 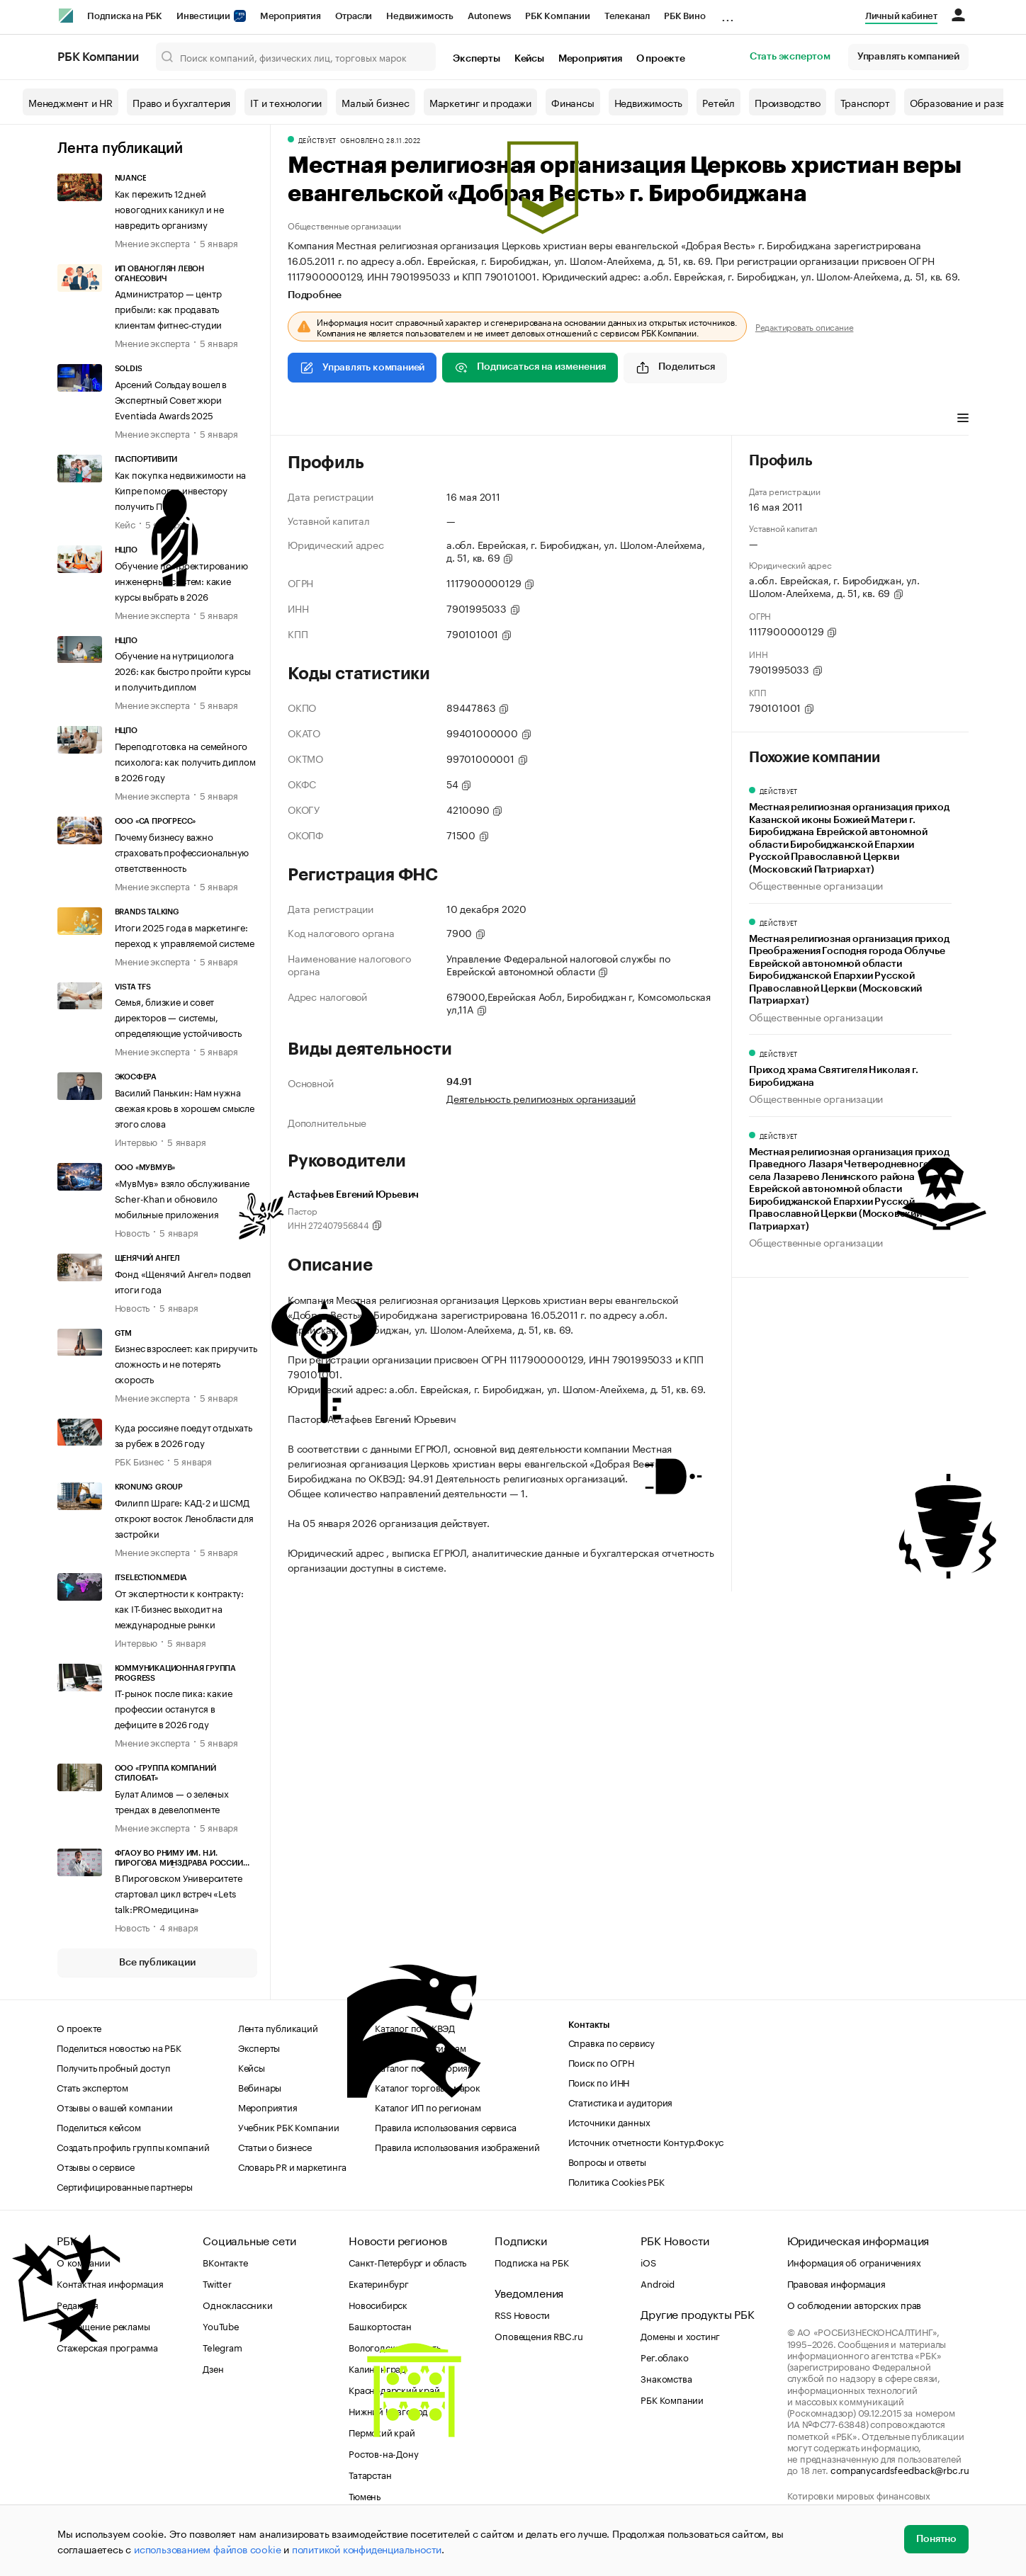 What do you see at coordinates (324, 1361) in the screenshot?
I see `access boss level or final challenge` at bounding box center [324, 1361].